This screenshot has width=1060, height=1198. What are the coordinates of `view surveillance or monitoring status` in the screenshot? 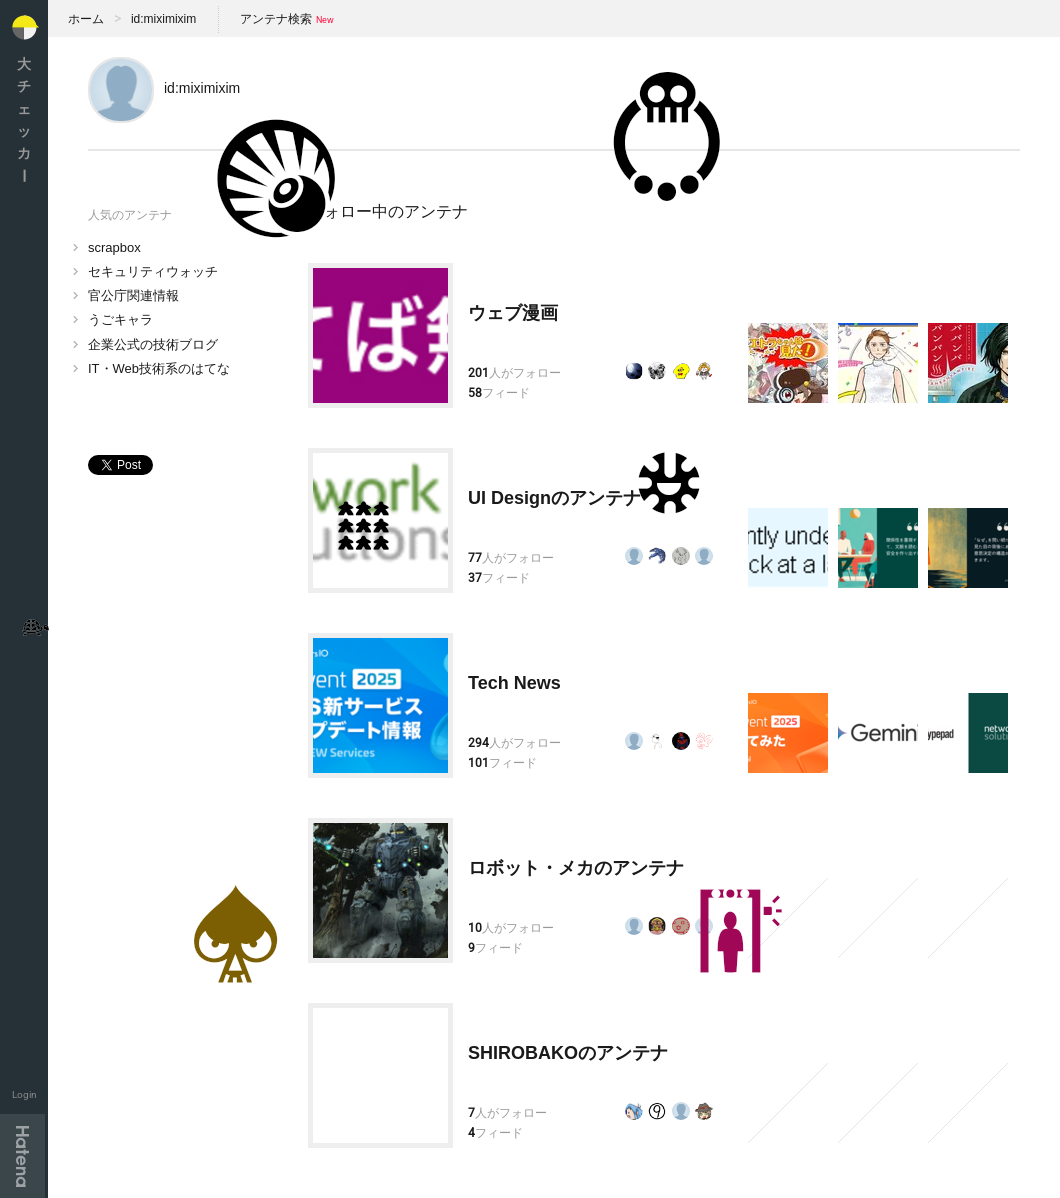 It's located at (276, 178).